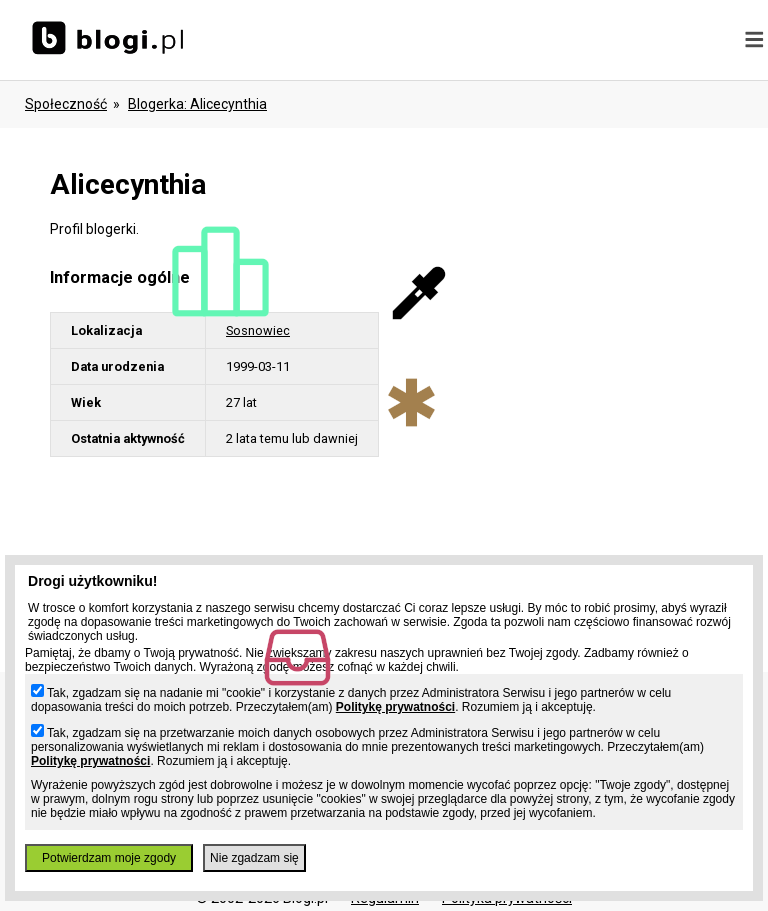  What do you see at coordinates (220, 271) in the screenshot?
I see `view rankings or leaderboard` at bounding box center [220, 271].